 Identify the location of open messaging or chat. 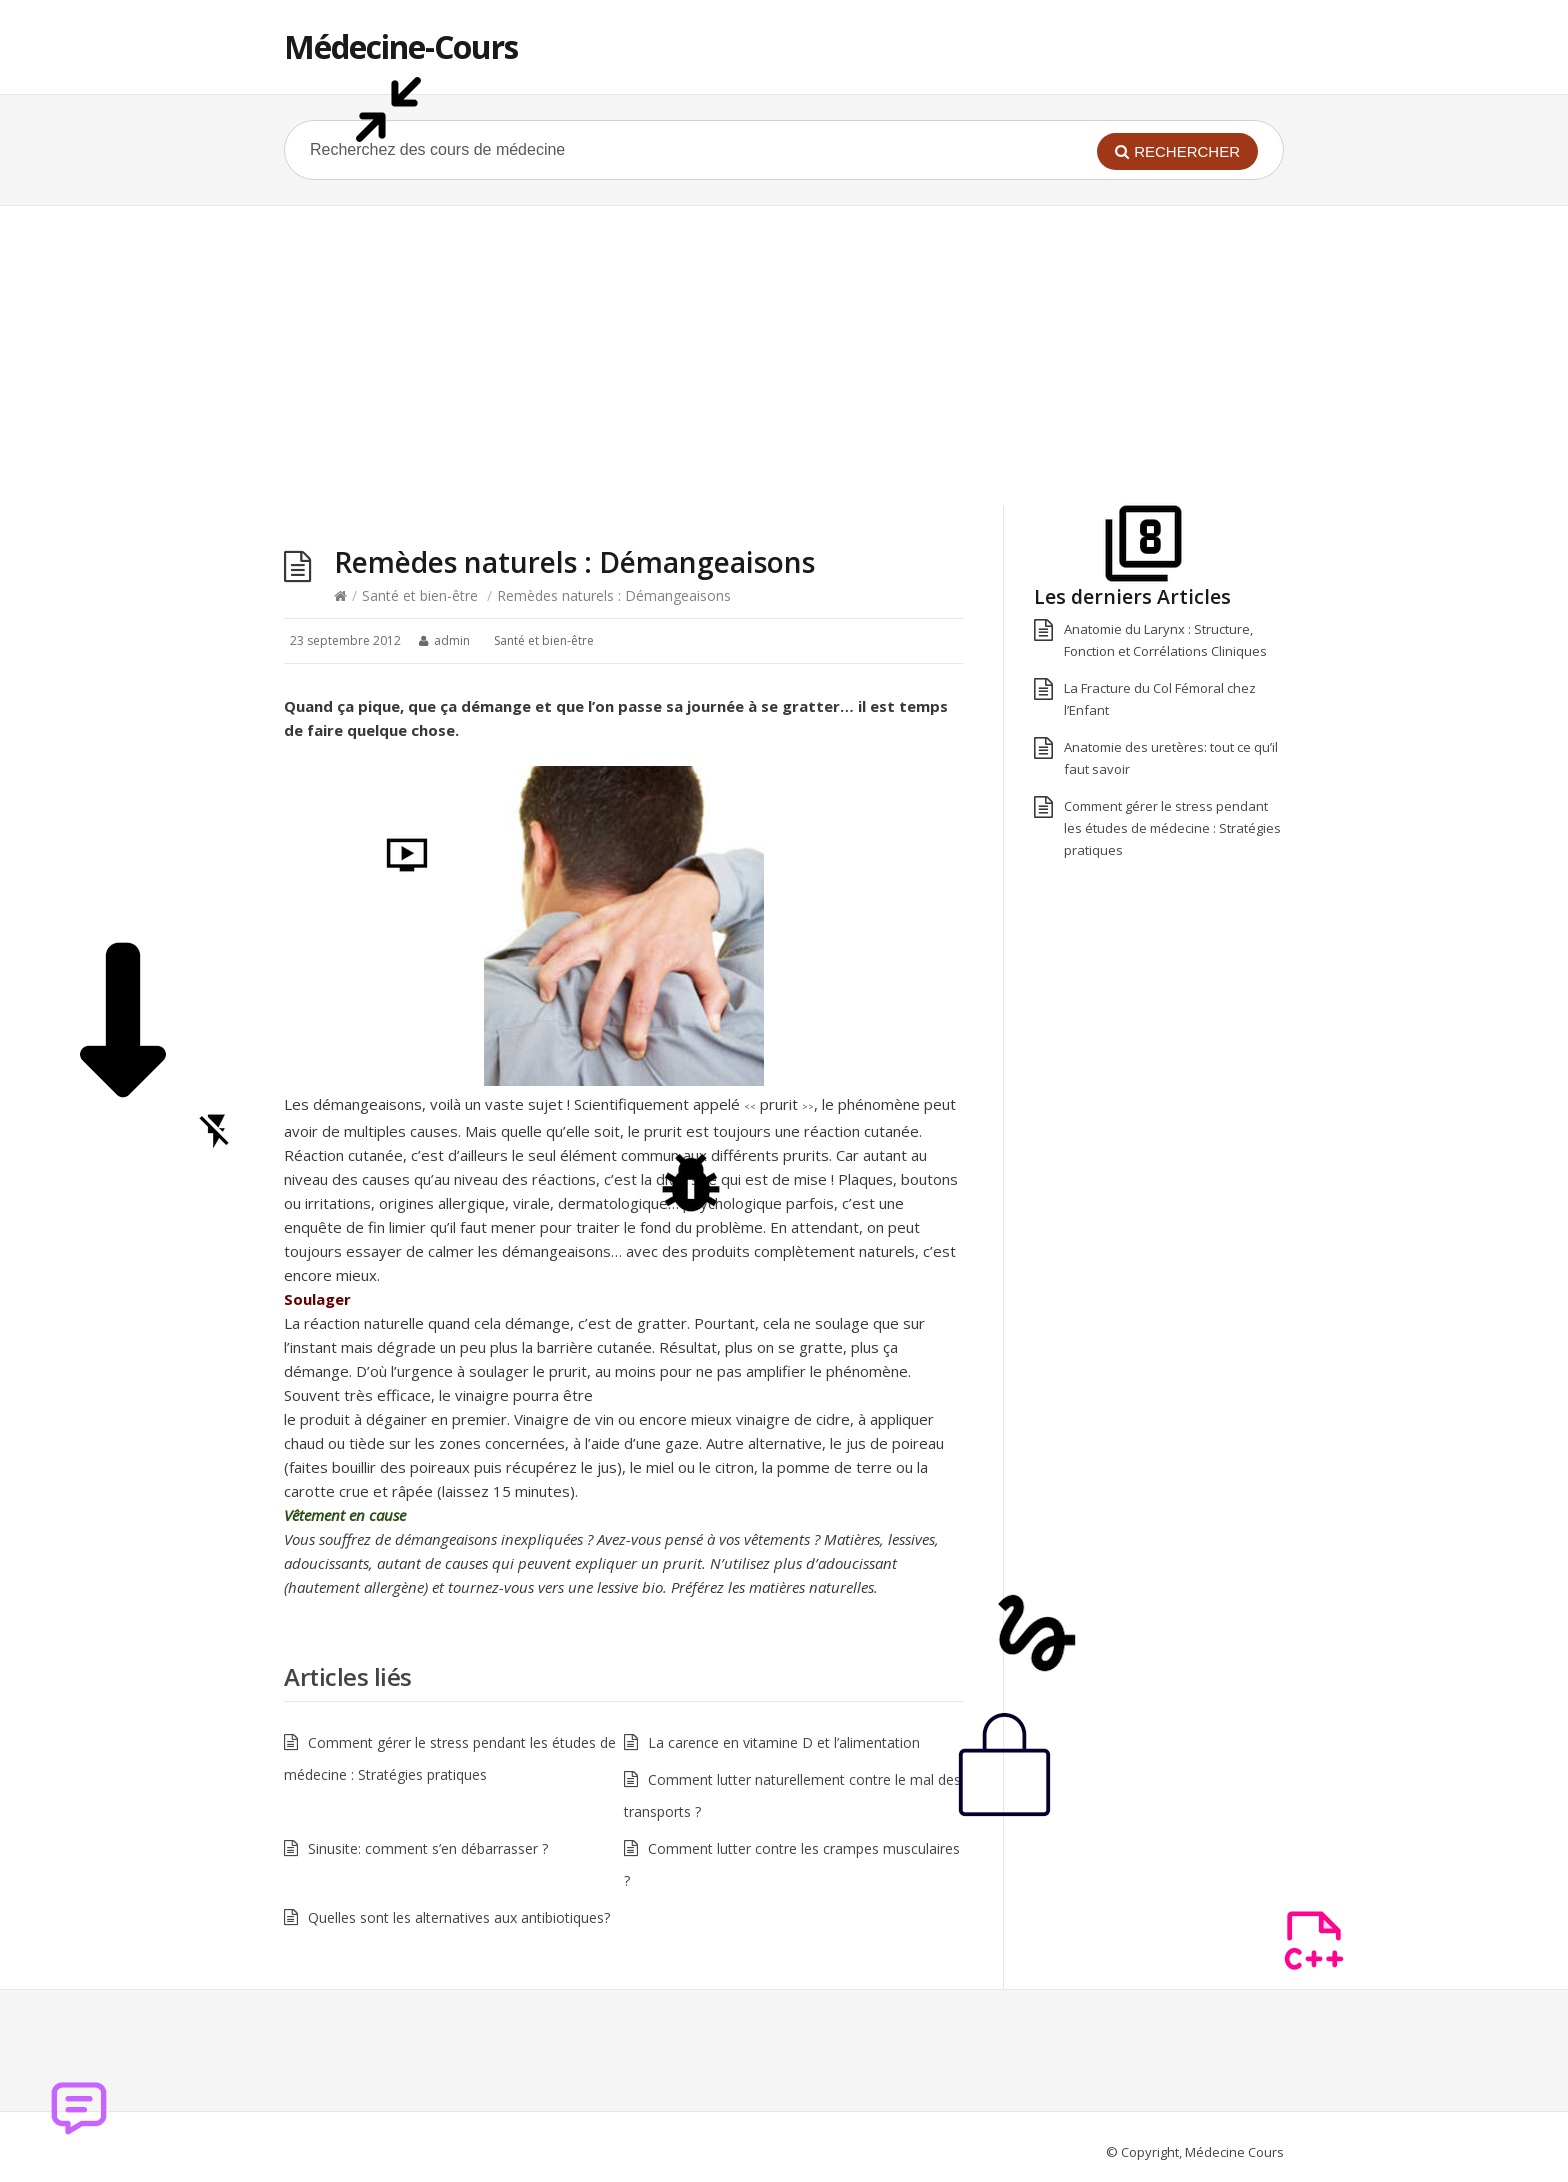
(79, 2107).